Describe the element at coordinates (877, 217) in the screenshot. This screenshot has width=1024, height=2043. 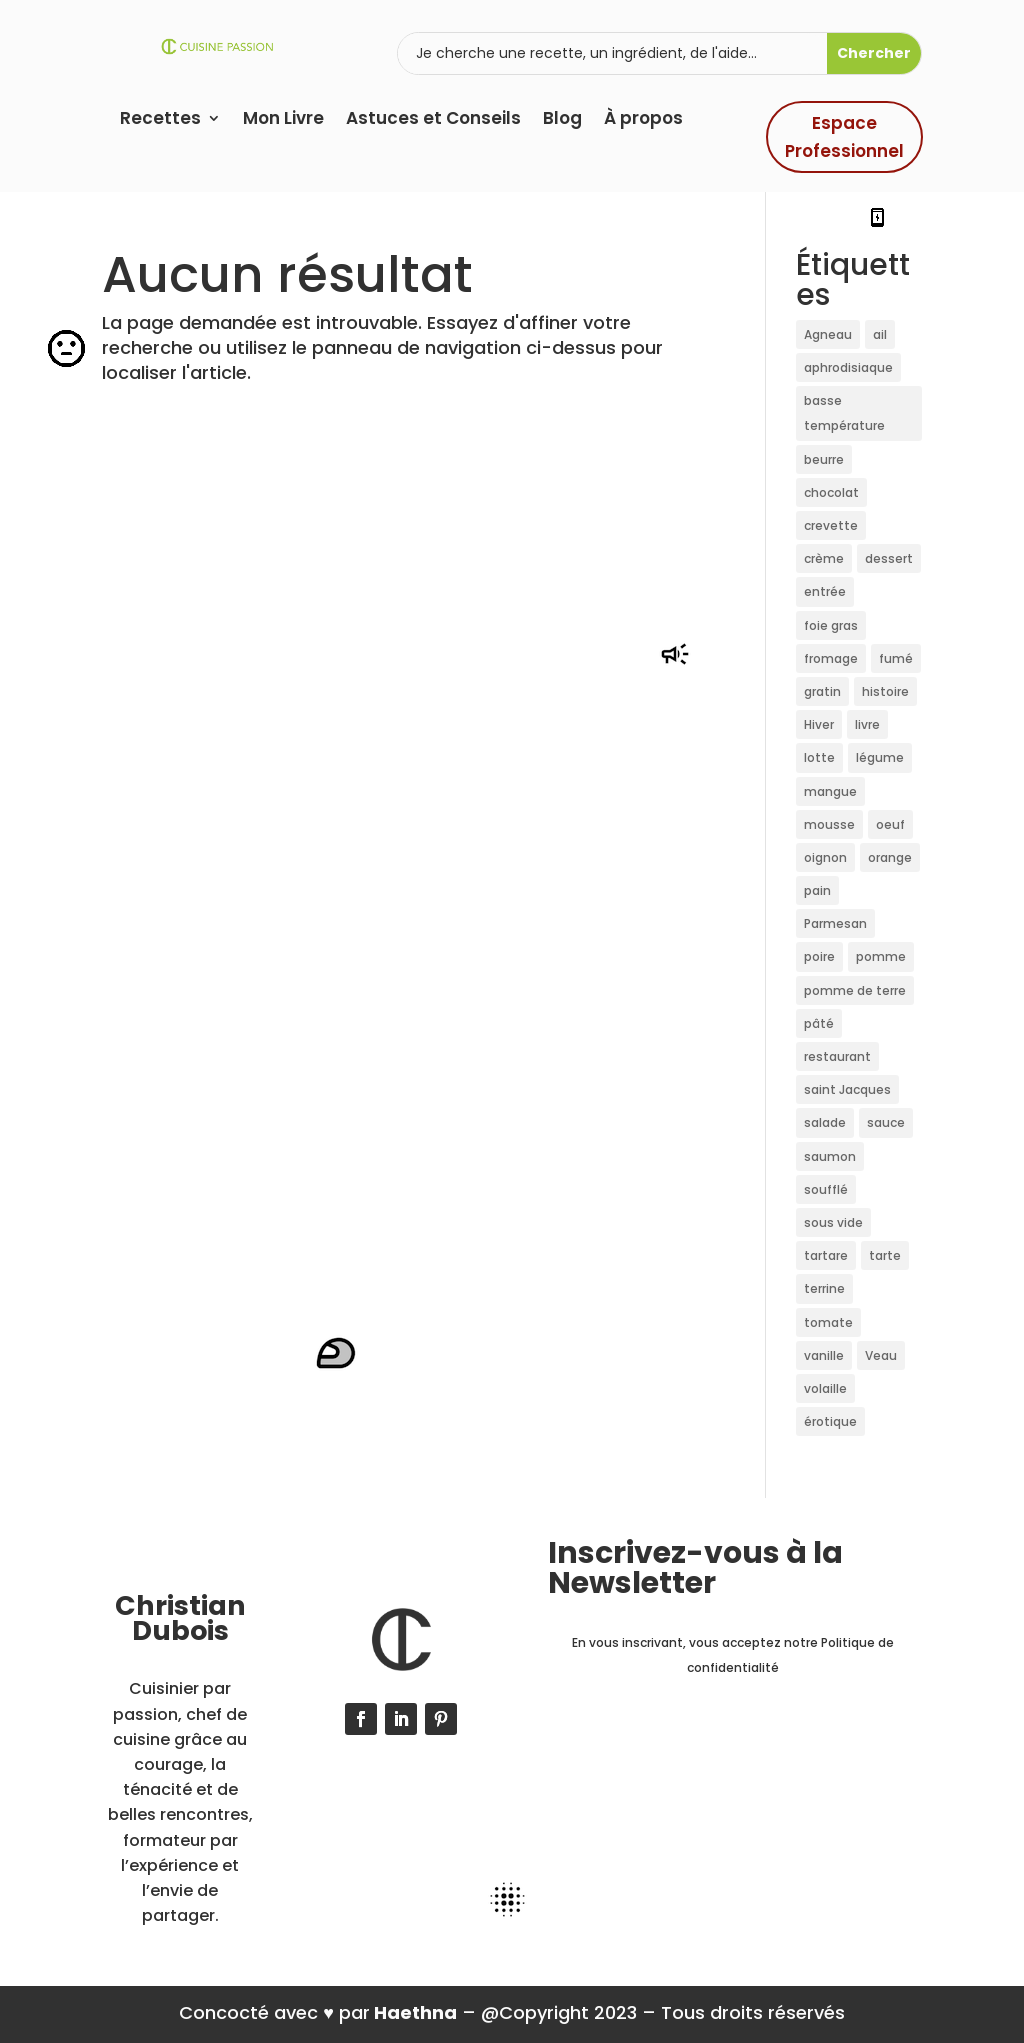
I see `find nearby charging stations` at that location.